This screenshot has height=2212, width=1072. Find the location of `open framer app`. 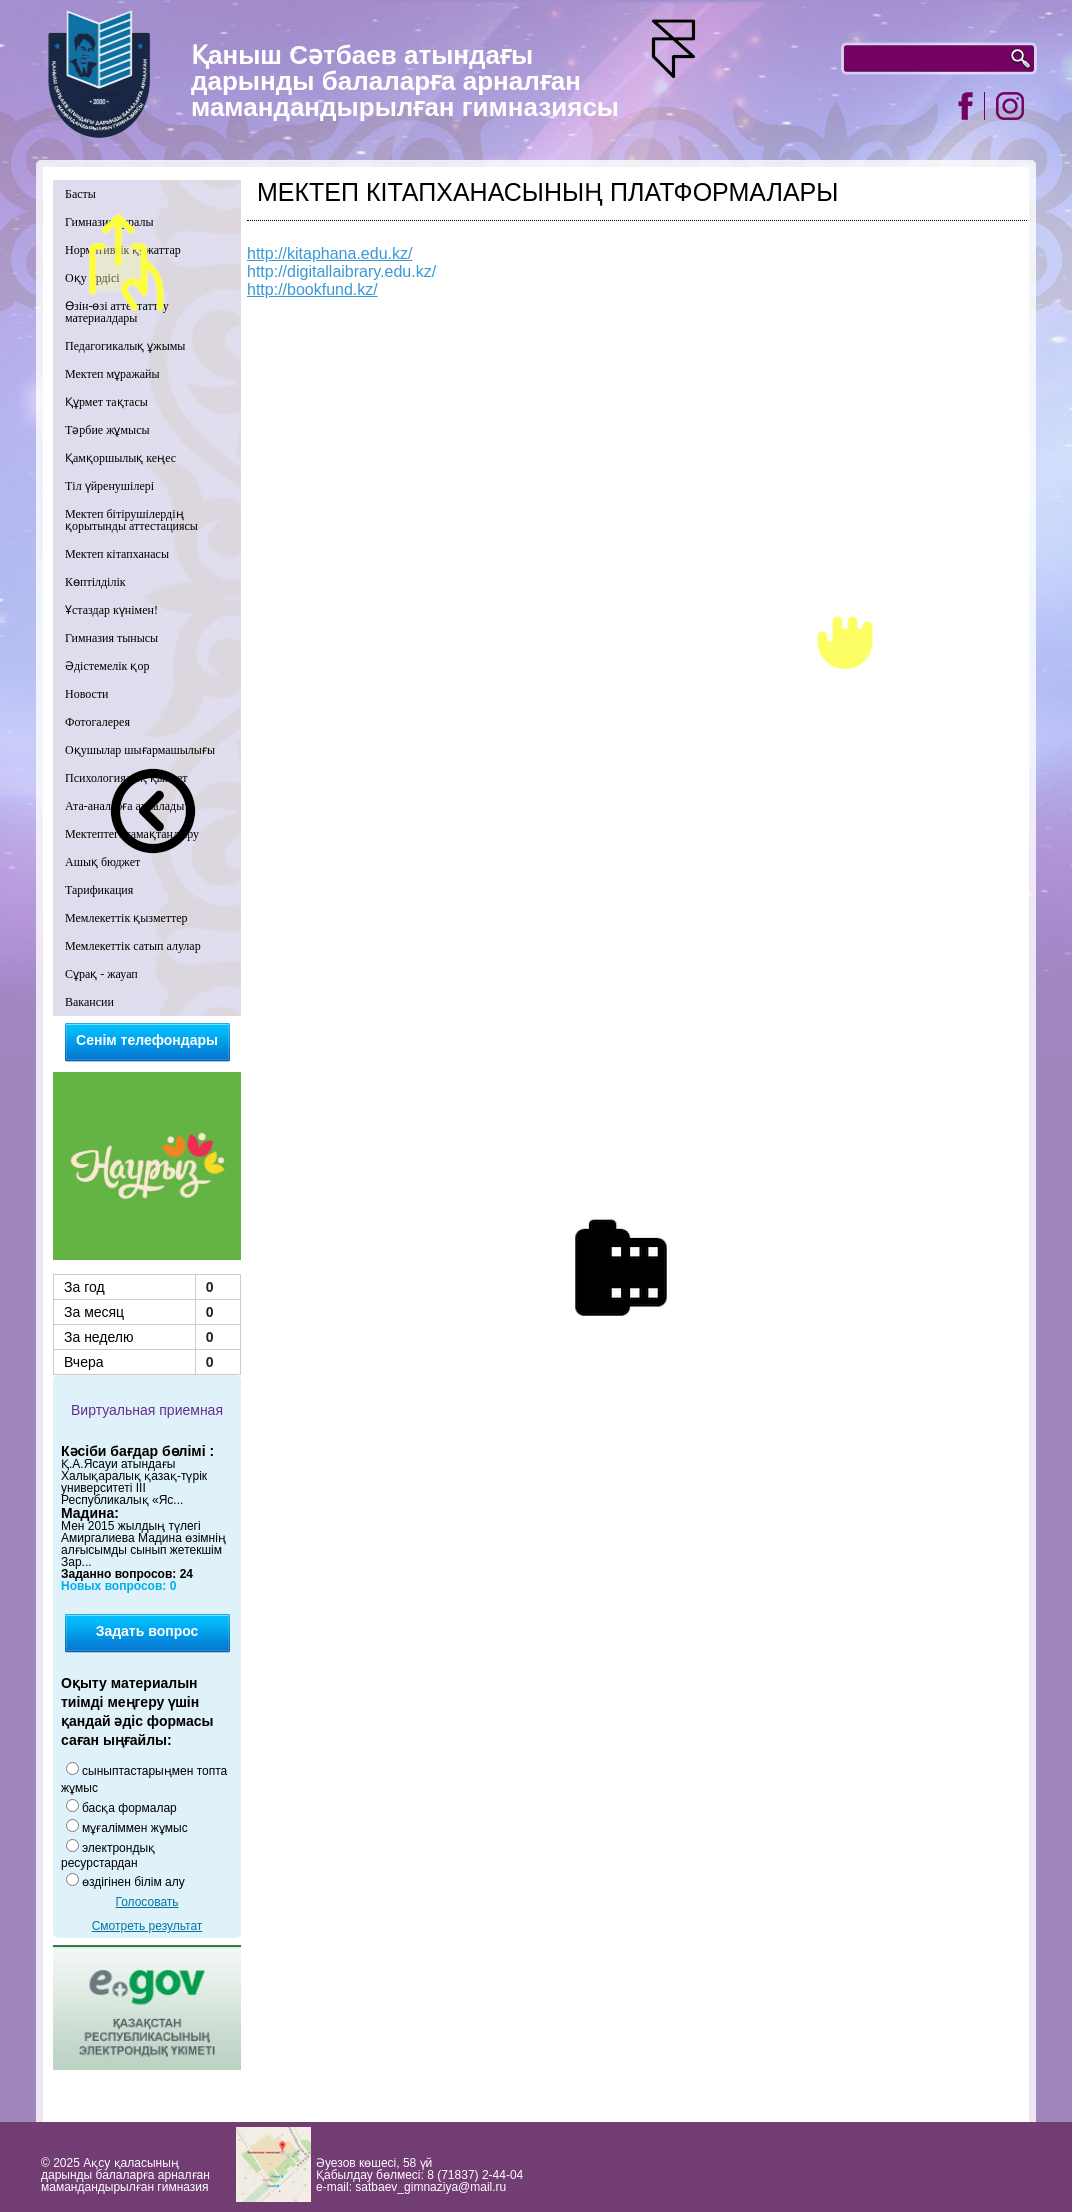

open framer app is located at coordinates (673, 45).